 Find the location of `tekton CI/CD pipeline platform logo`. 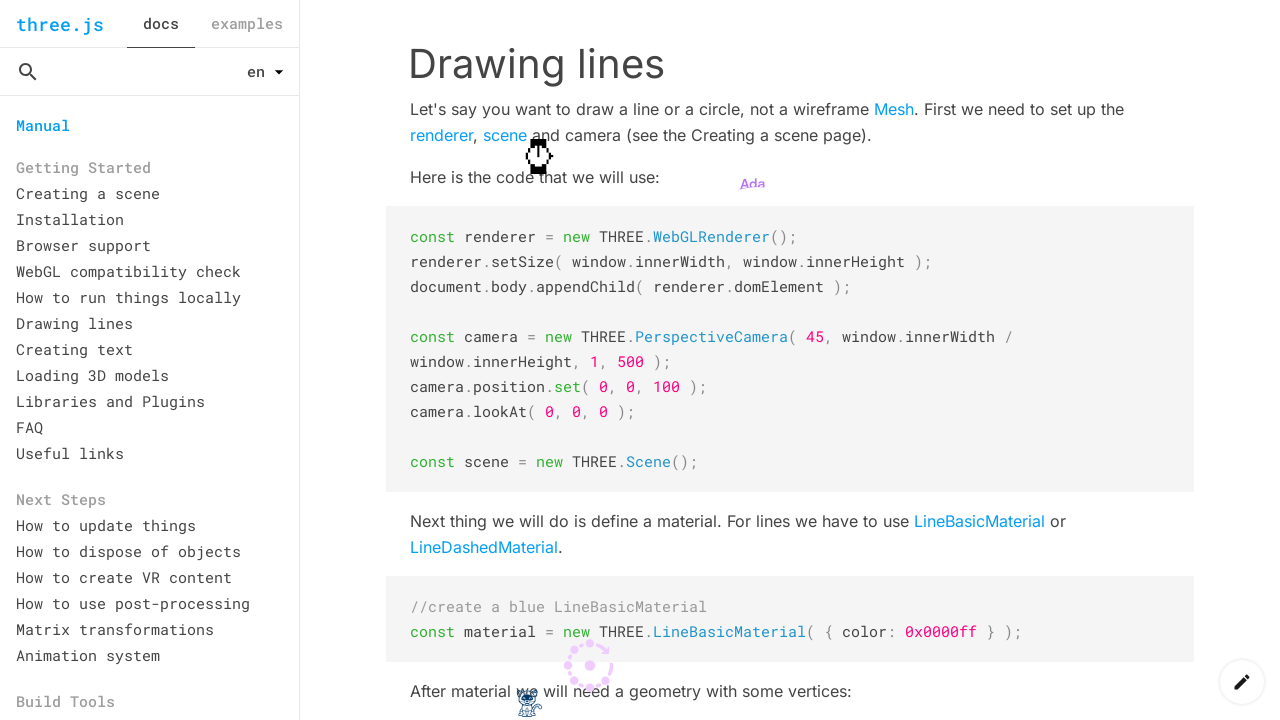

tekton CI/CD pipeline platform logo is located at coordinates (529, 703).